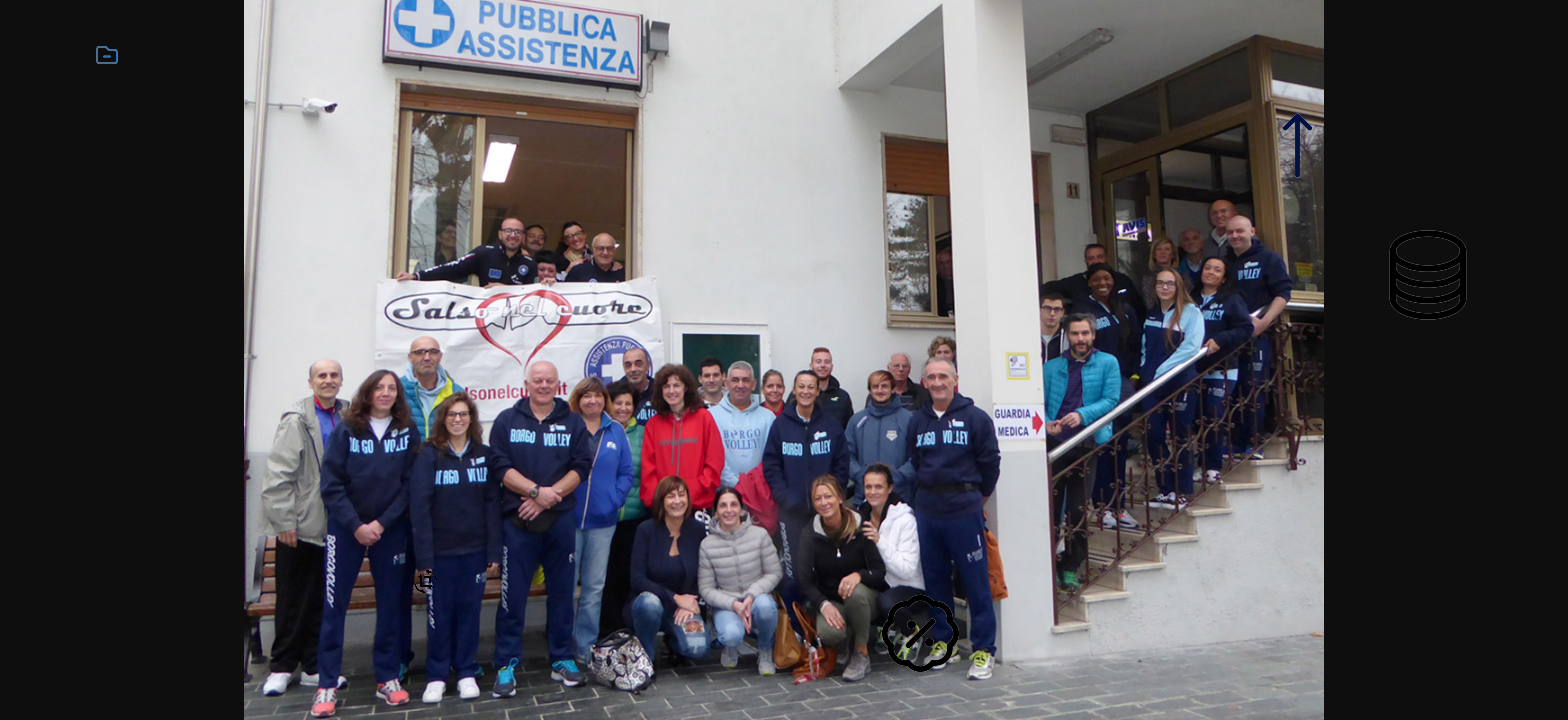 Image resolution: width=1568 pixels, height=720 pixels. What do you see at coordinates (107, 55) in the screenshot?
I see `remove a file or folder` at bounding box center [107, 55].